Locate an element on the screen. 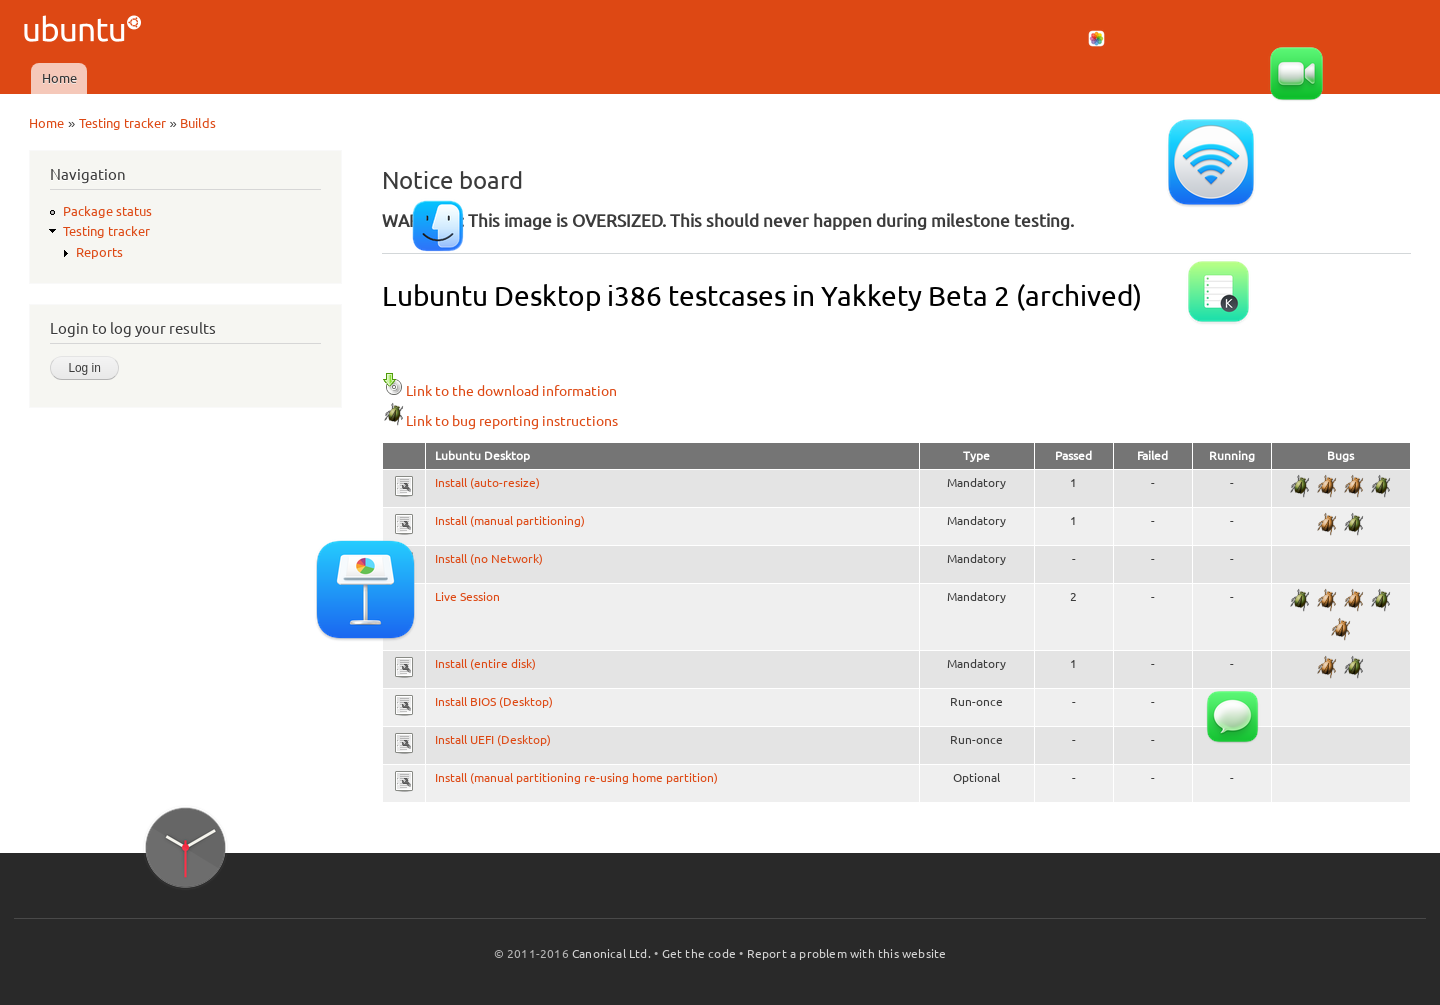 Image resolution: width=1440 pixels, height=1005 pixels. open Finder to browse files and folders is located at coordinates (438, 226).